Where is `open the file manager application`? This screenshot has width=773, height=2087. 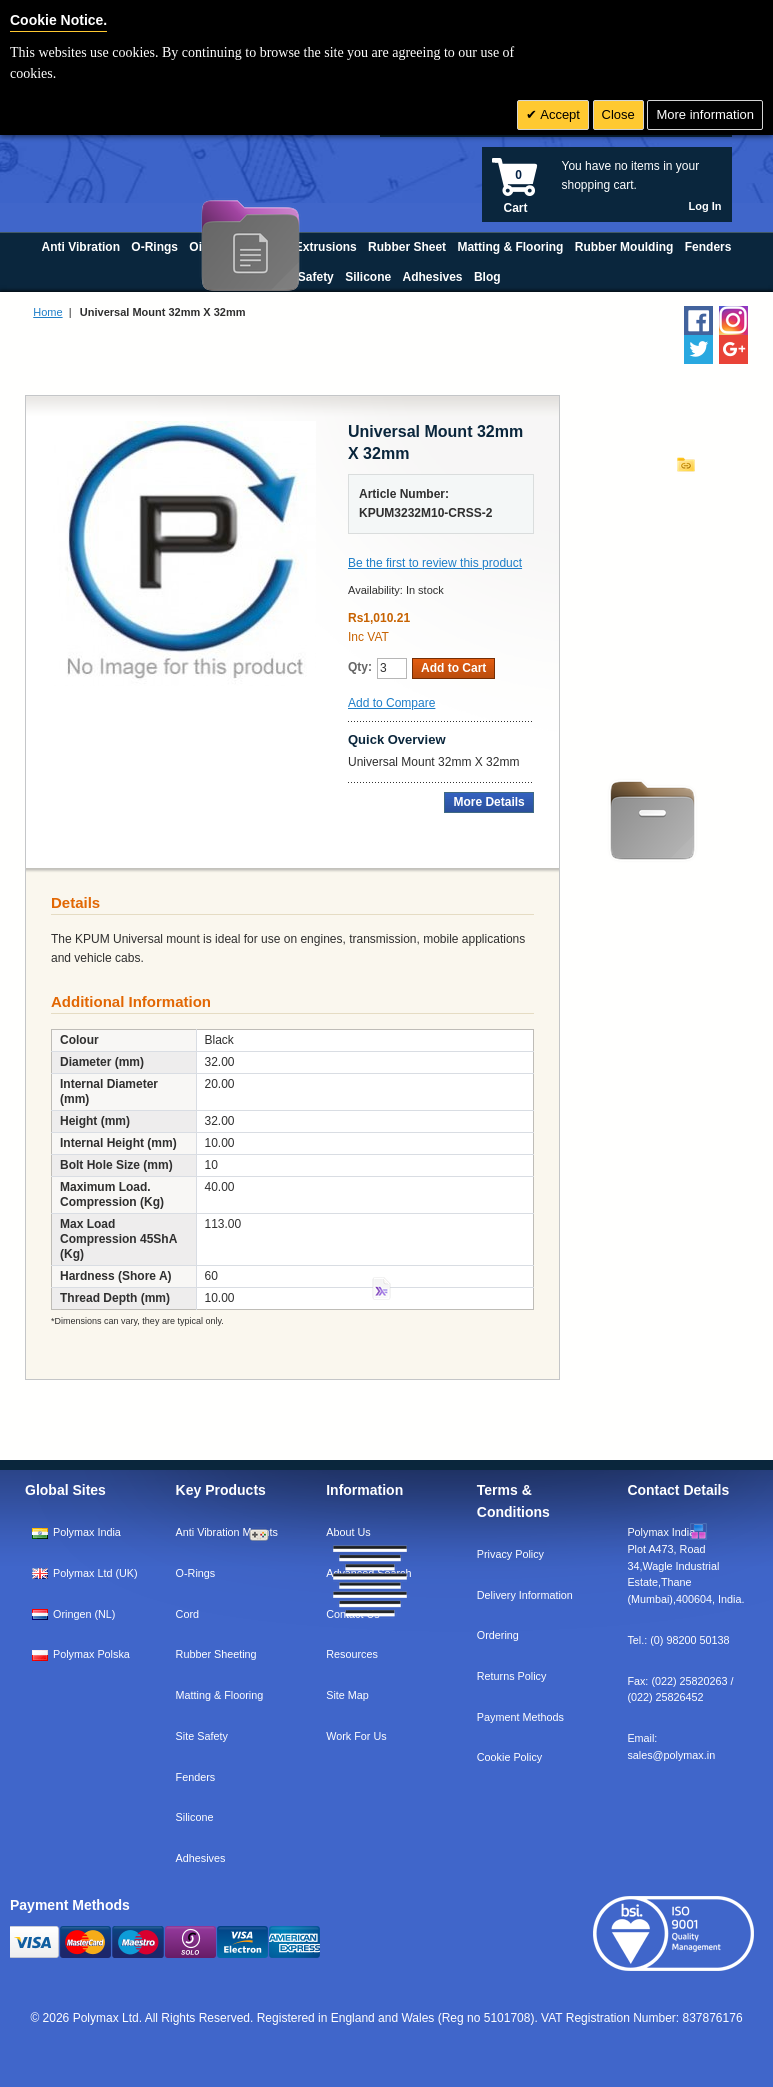
open the file manager application is located at coordinates (652, 820).